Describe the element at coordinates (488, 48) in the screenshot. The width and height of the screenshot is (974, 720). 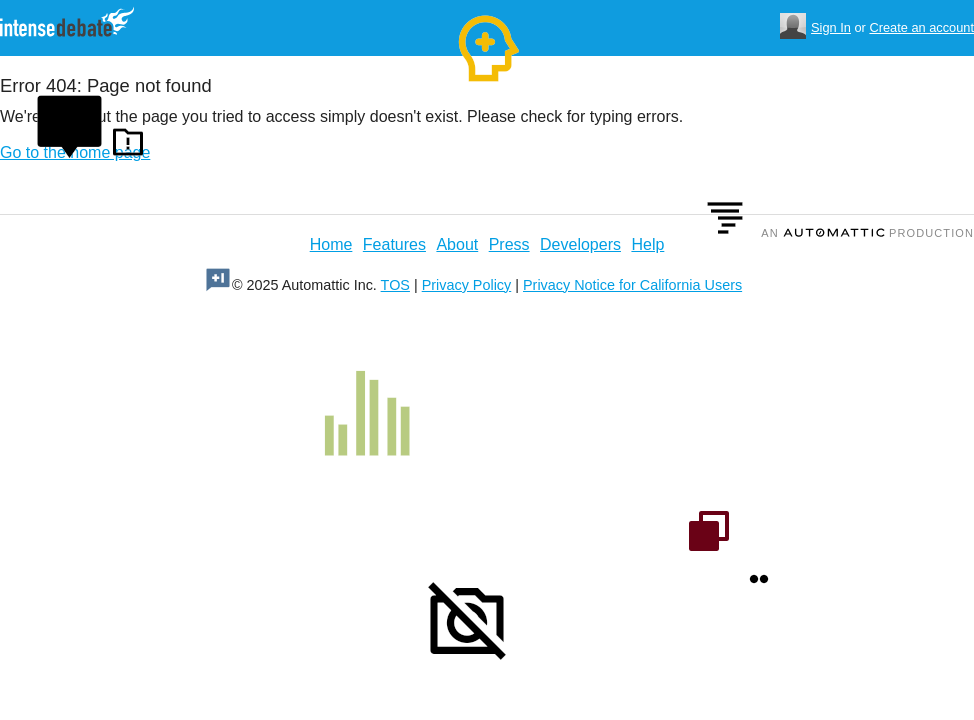
I see `access mental health resources` at that location.